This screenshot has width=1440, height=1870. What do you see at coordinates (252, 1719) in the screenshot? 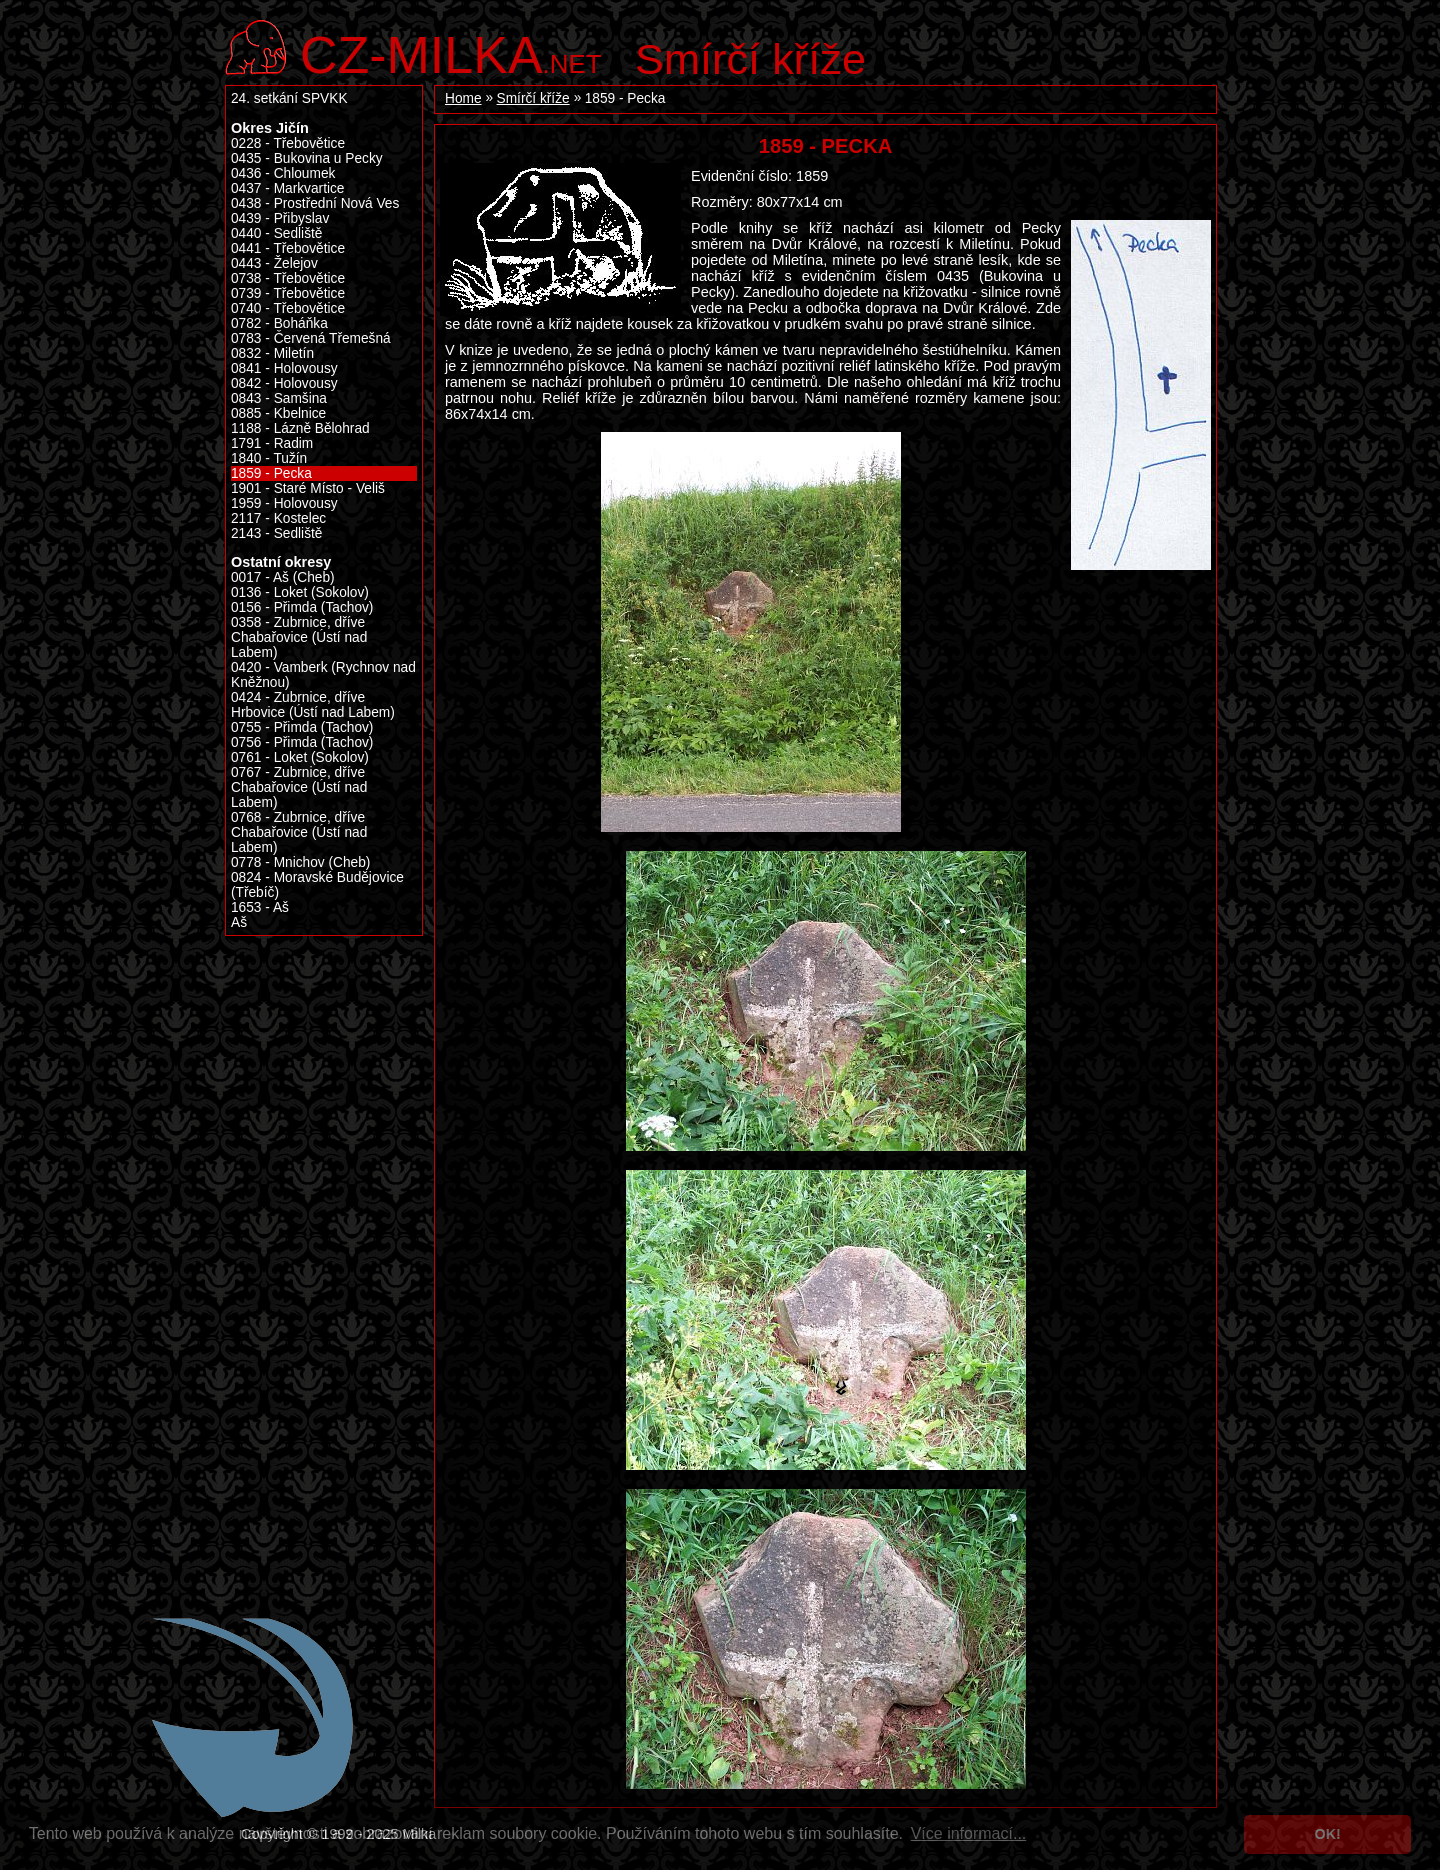
I see `go back to previous screen` at bounding box center [252, 1719].